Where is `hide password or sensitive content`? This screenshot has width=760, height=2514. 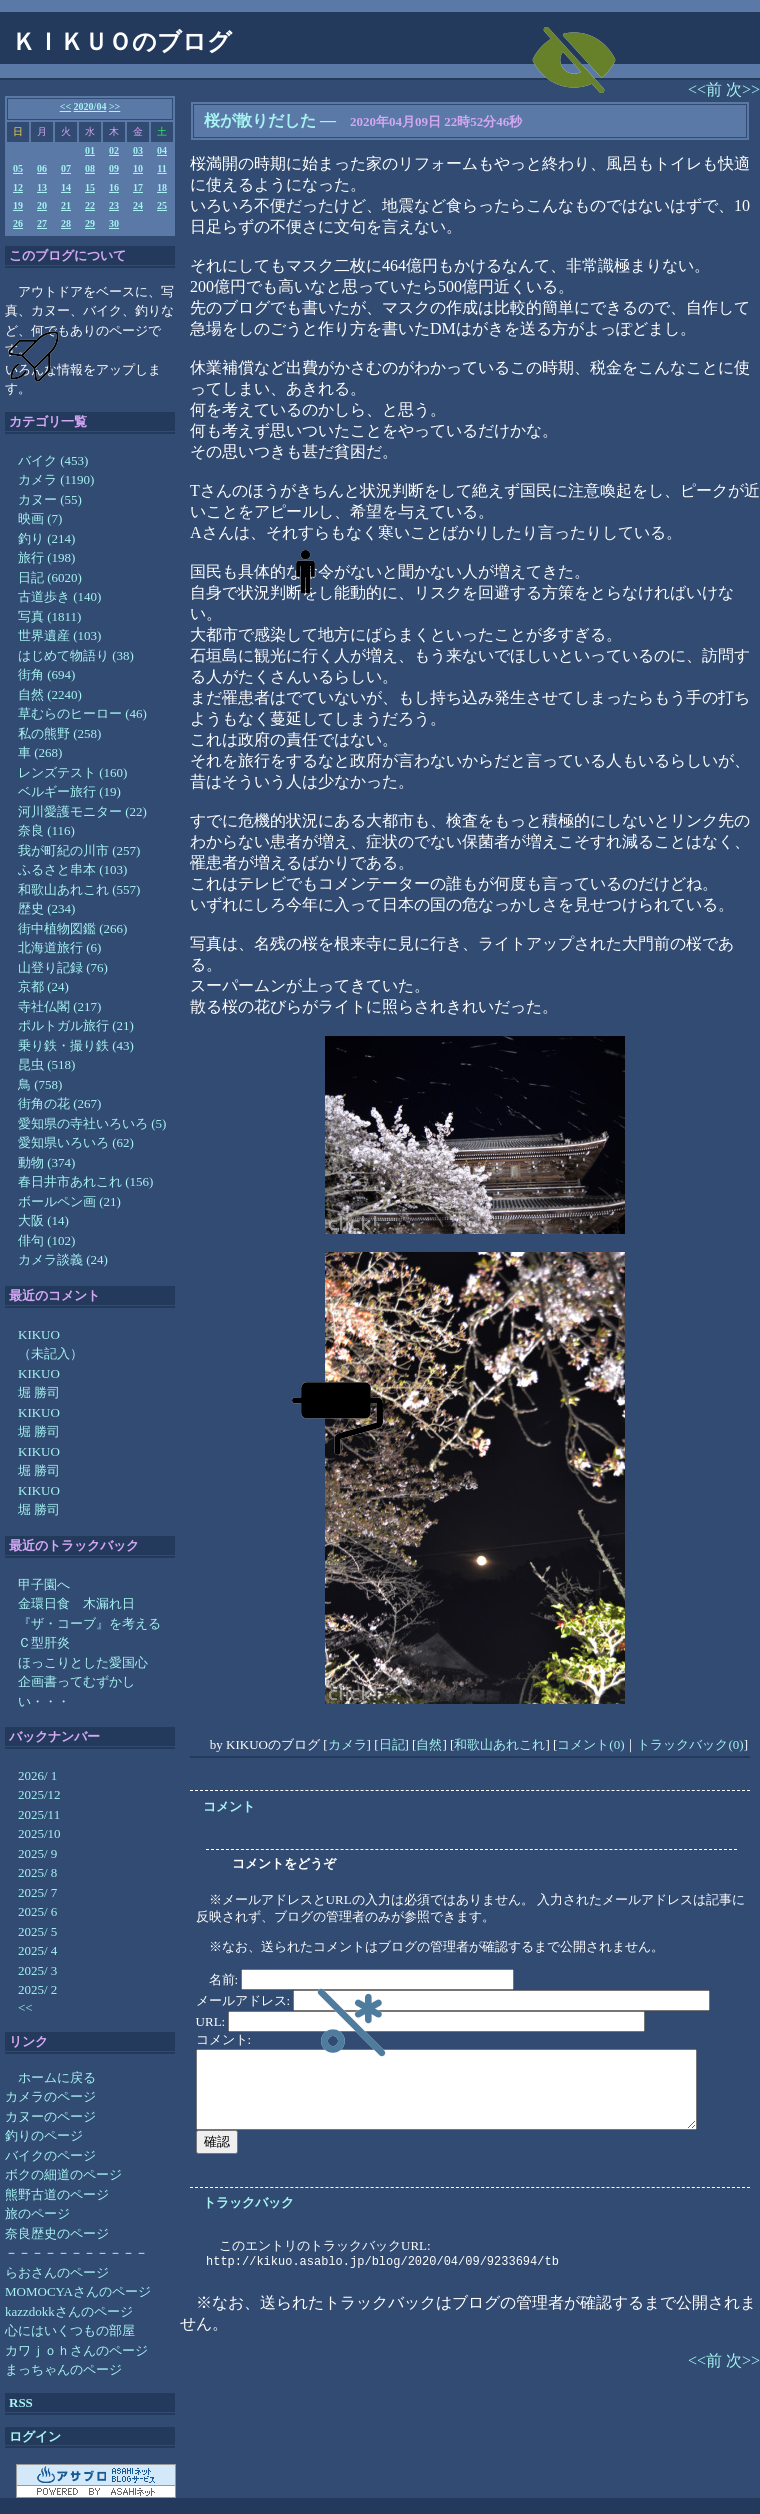 hide password or sensitive content is located at coordinates (574, 60).